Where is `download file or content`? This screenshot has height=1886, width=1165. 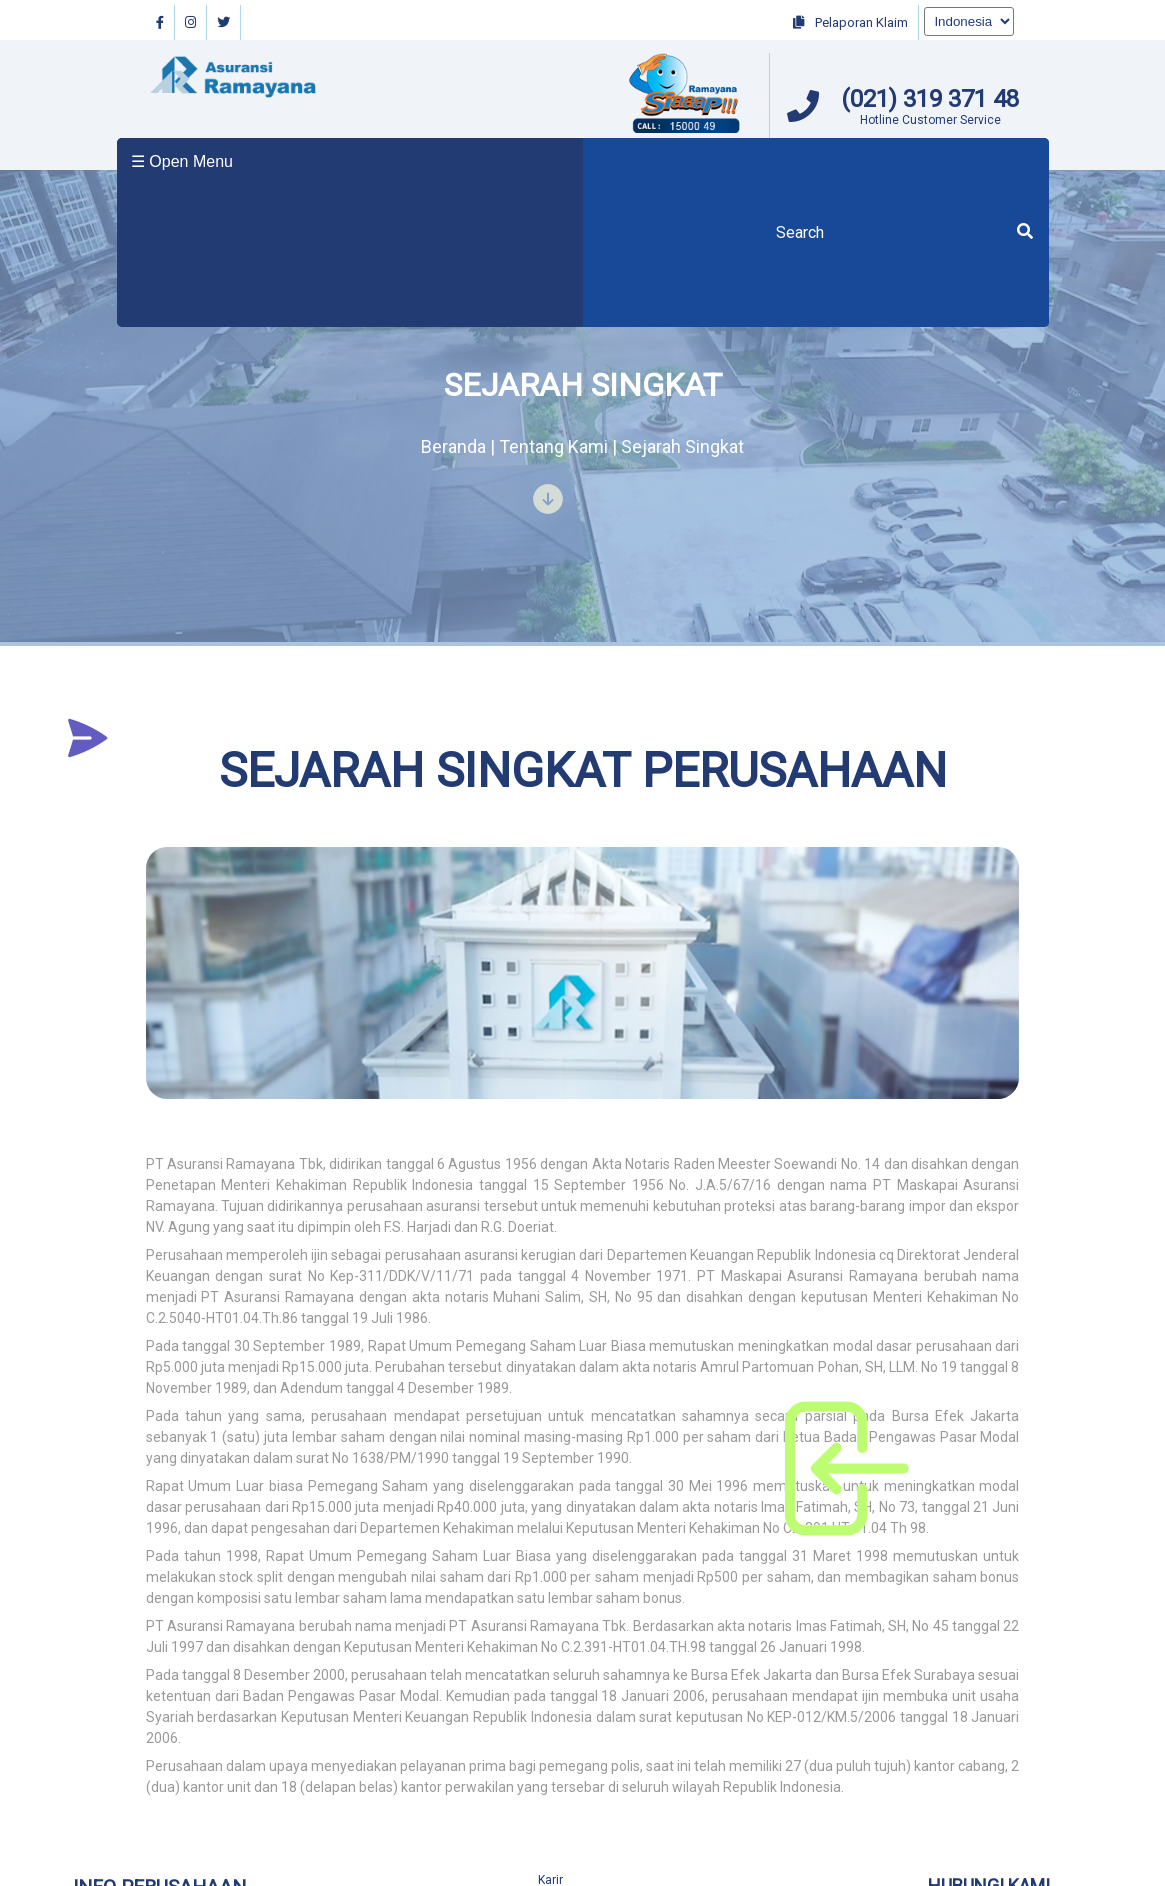 download file or content is located at coordinates (548, 499).